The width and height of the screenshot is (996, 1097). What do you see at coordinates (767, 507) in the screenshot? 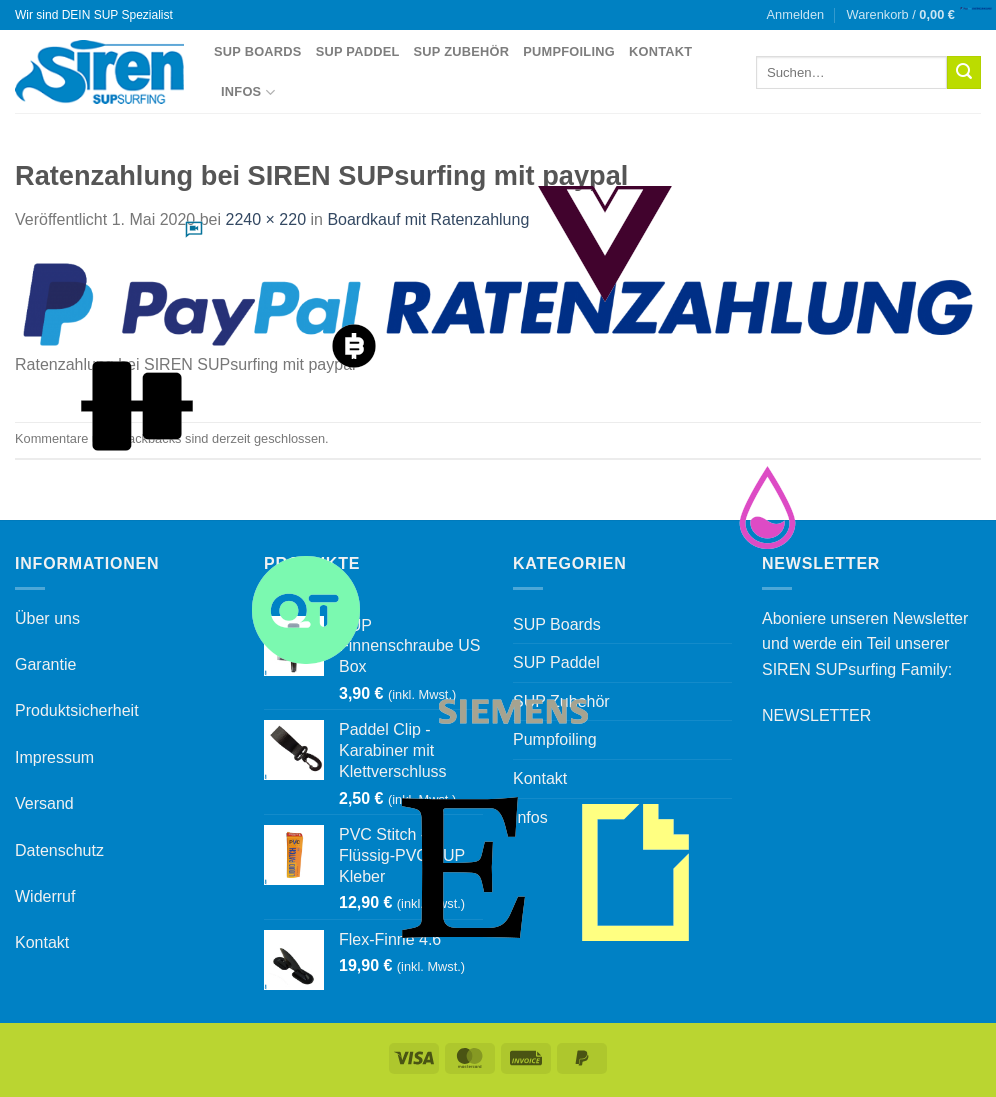
I see `open rainmeter desktop customization application` at bounding box center [767, 507].